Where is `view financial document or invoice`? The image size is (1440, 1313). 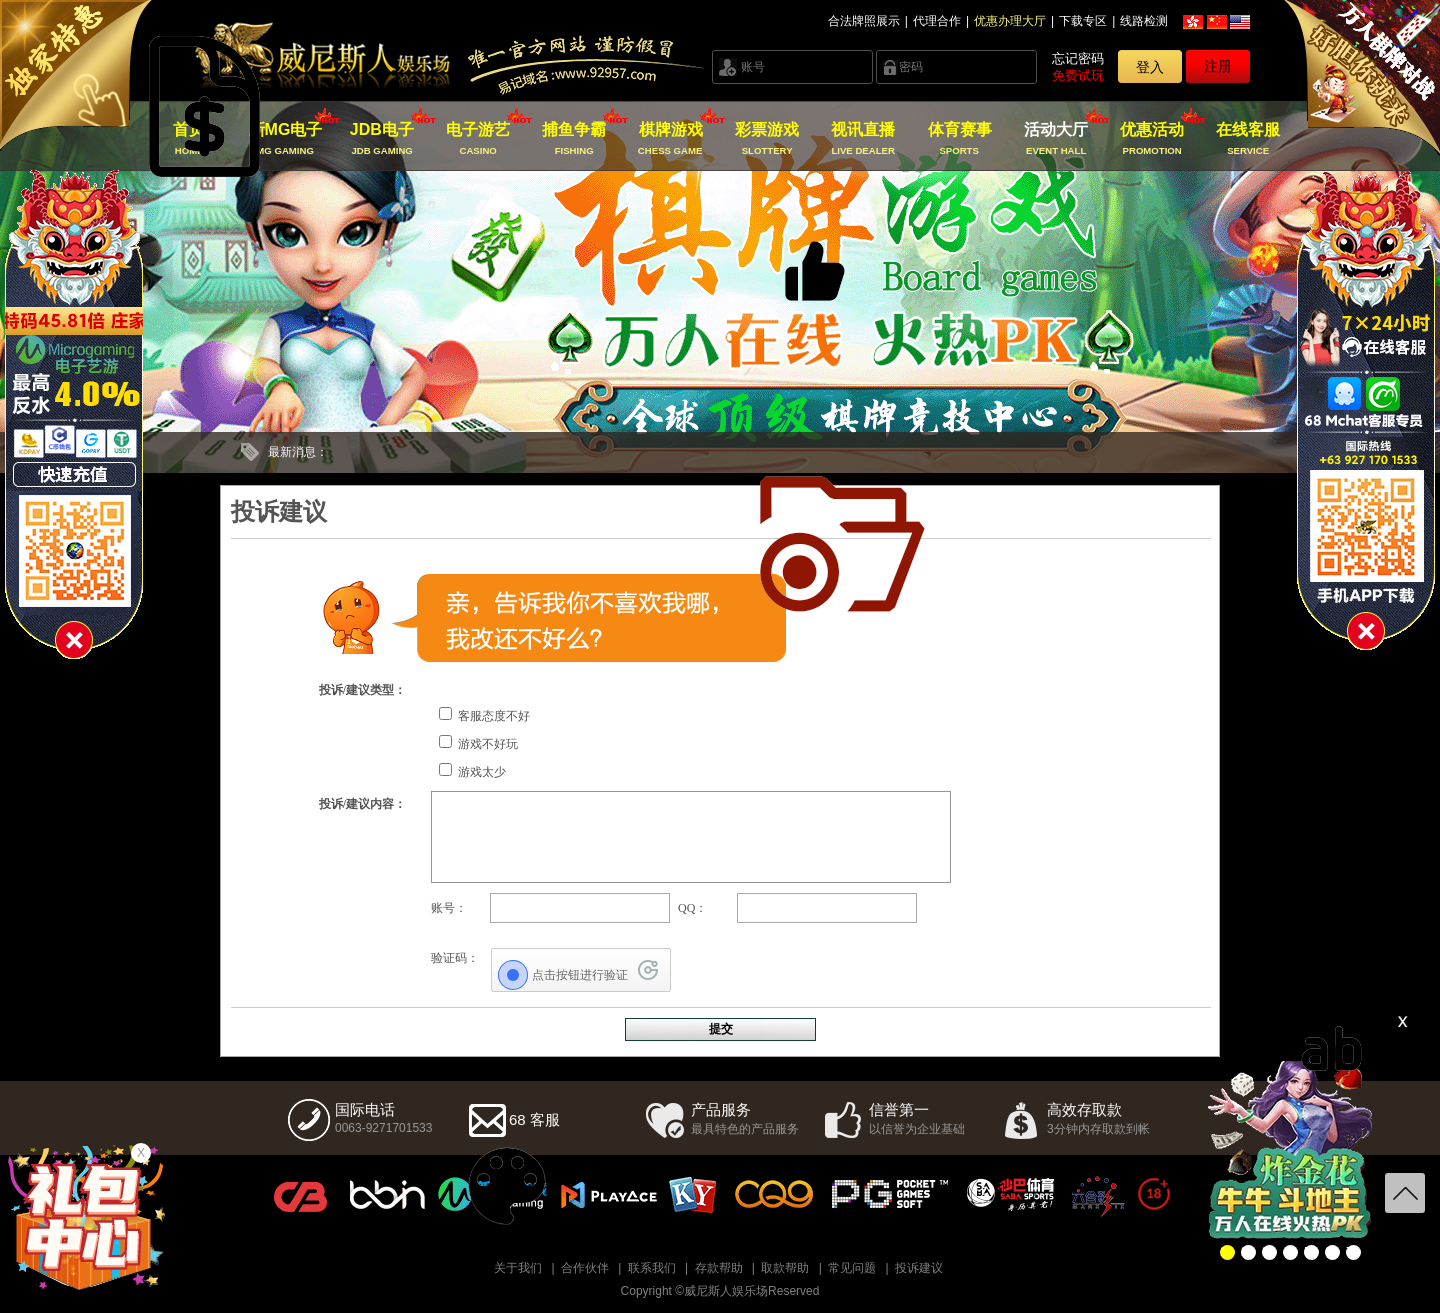
view financial document or invoice is located at coordinates (204, 106).